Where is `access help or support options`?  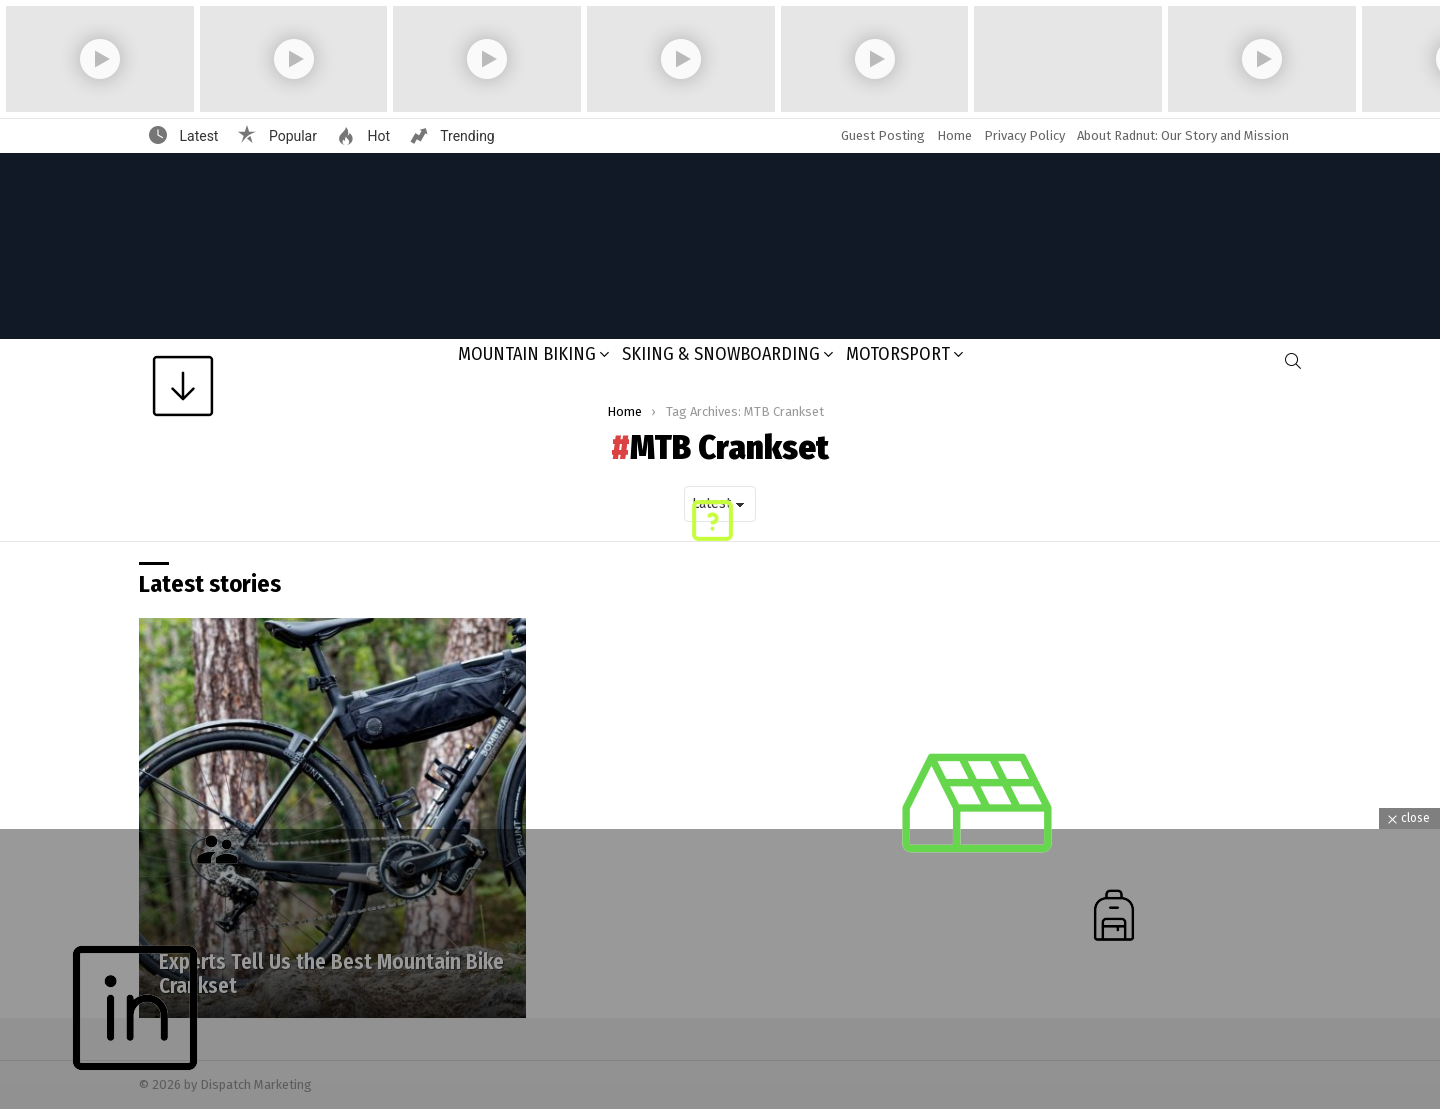
access help or support options is located at coordinates (712, 520).